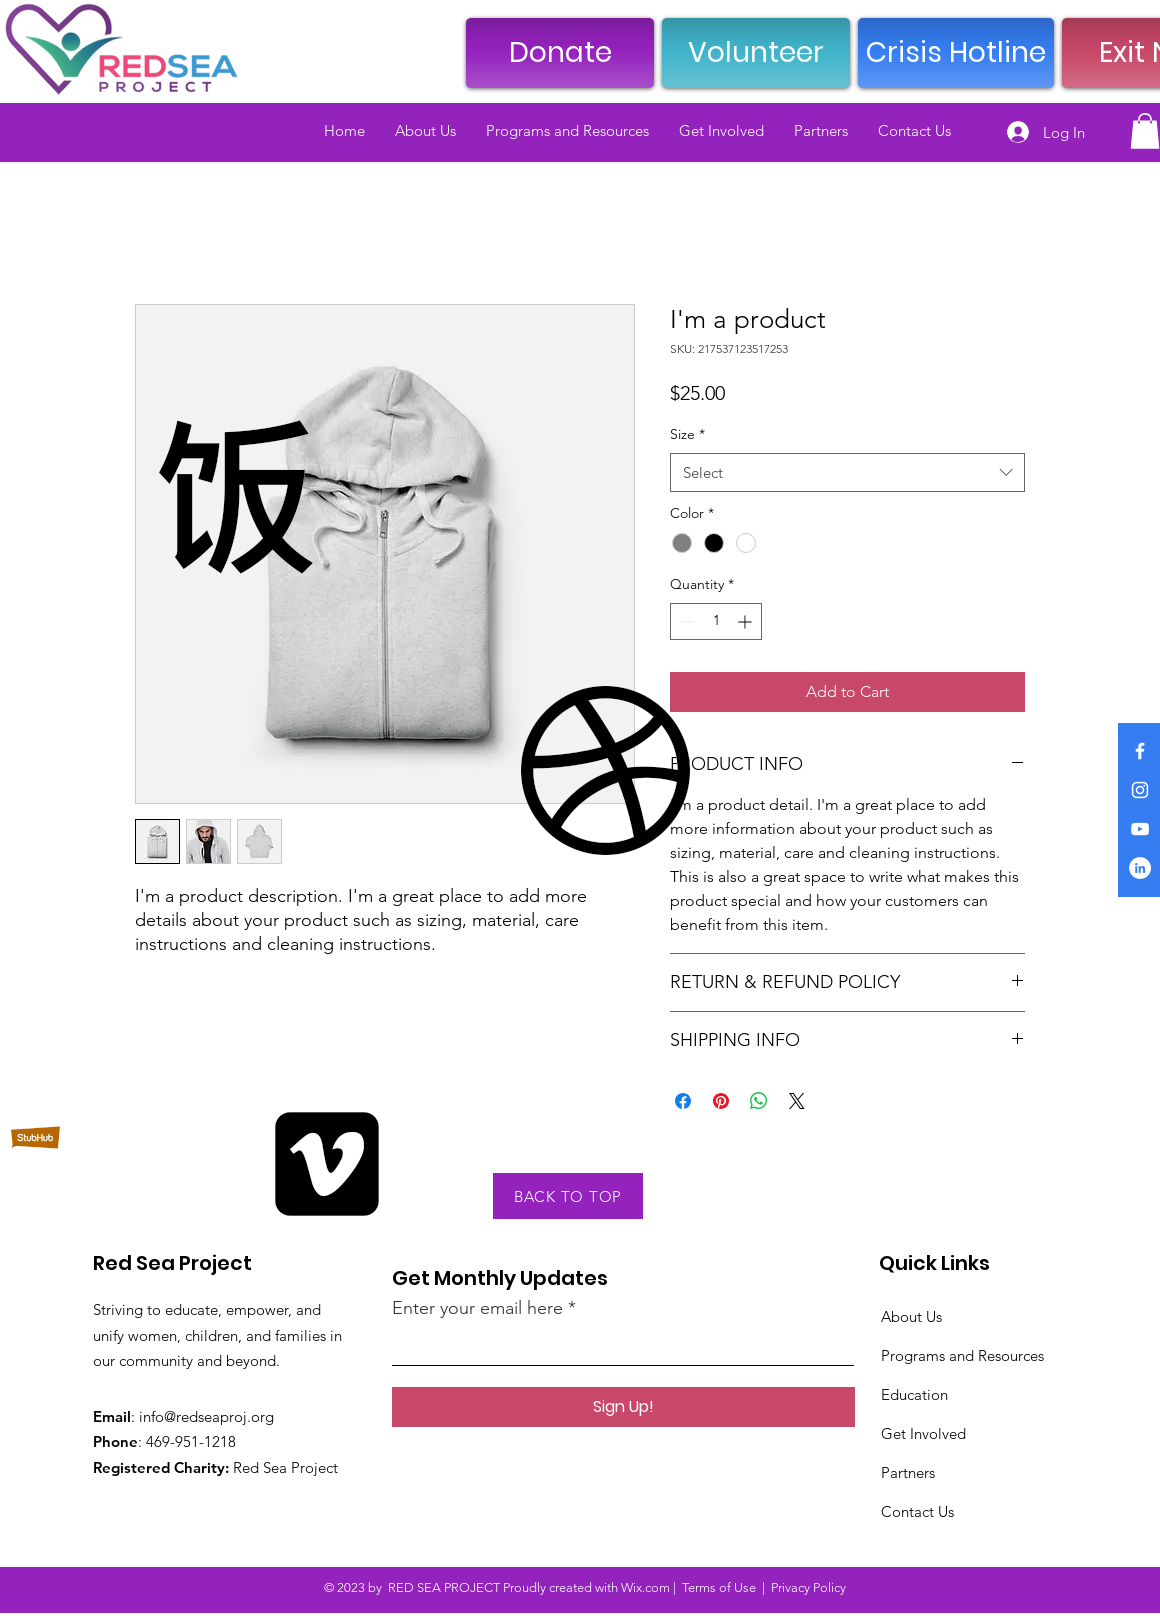 The height and width of the screenshot is (1620, 1160). I want to click on visit dribbble profile or portfolio, so click(605, 770).